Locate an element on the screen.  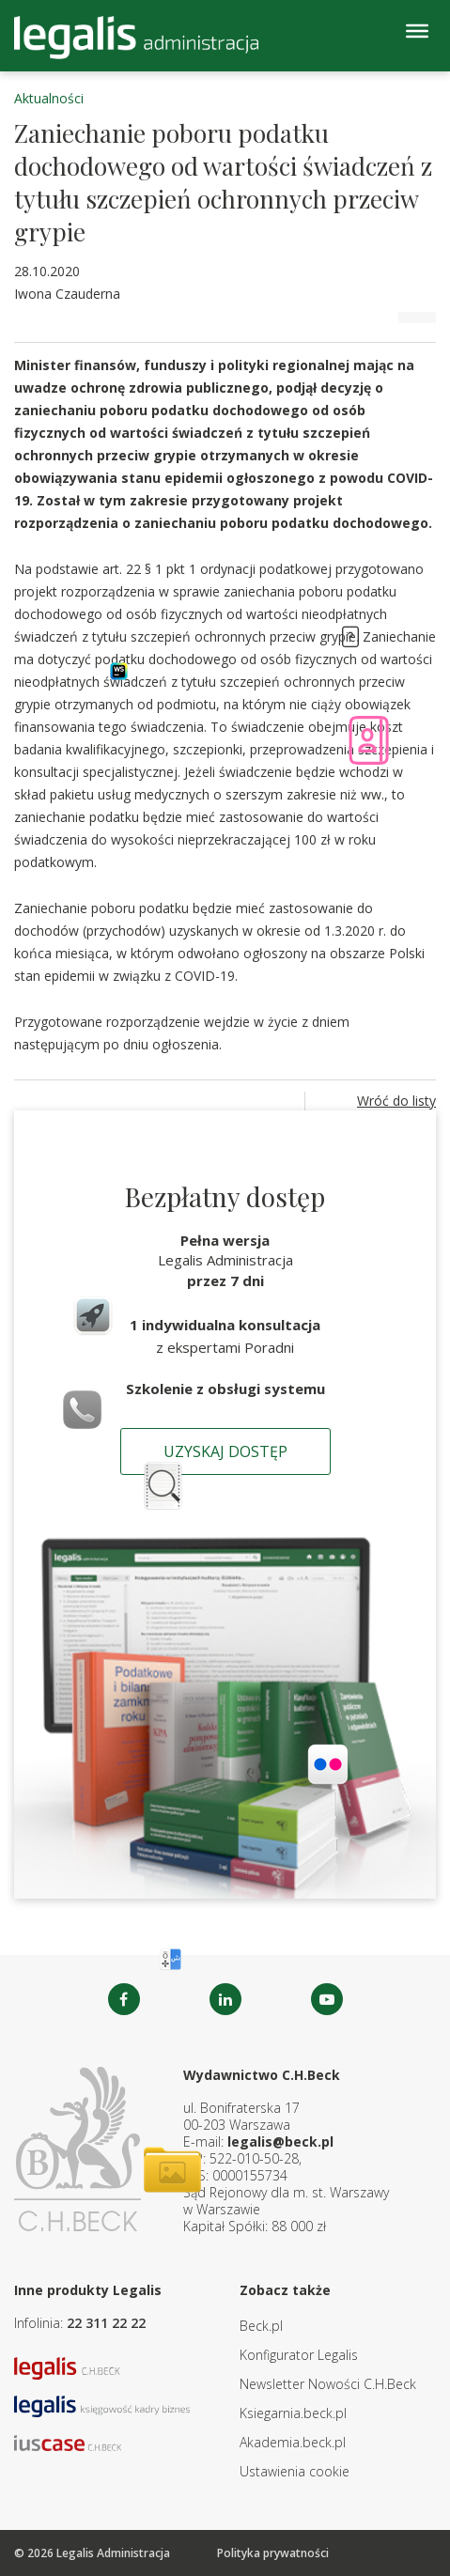
open WebStorm IDE is located at coordinates (118, 671).